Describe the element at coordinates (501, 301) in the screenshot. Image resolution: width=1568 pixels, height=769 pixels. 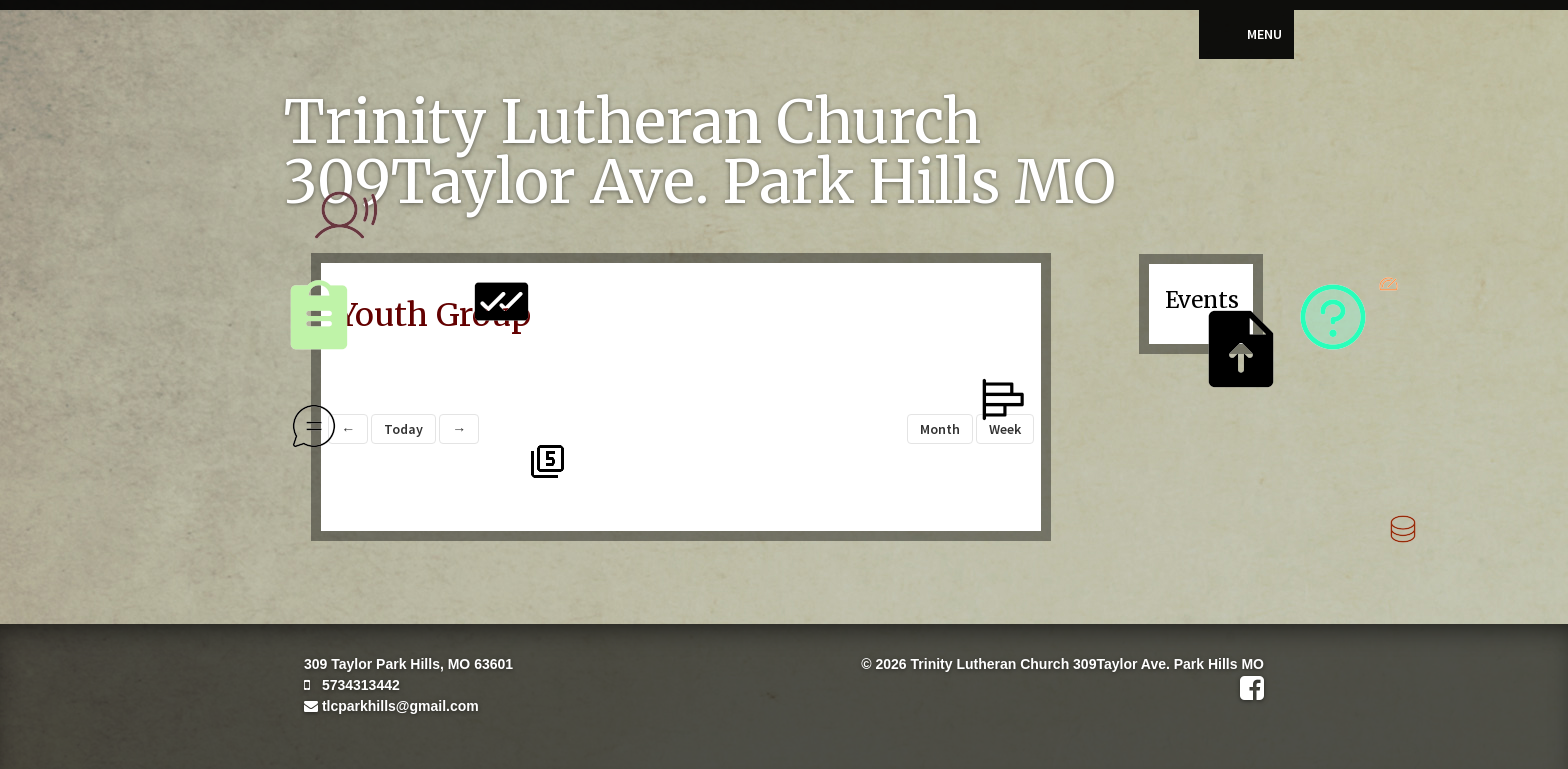
I see `indicates multiple items selected or completed` at that location.